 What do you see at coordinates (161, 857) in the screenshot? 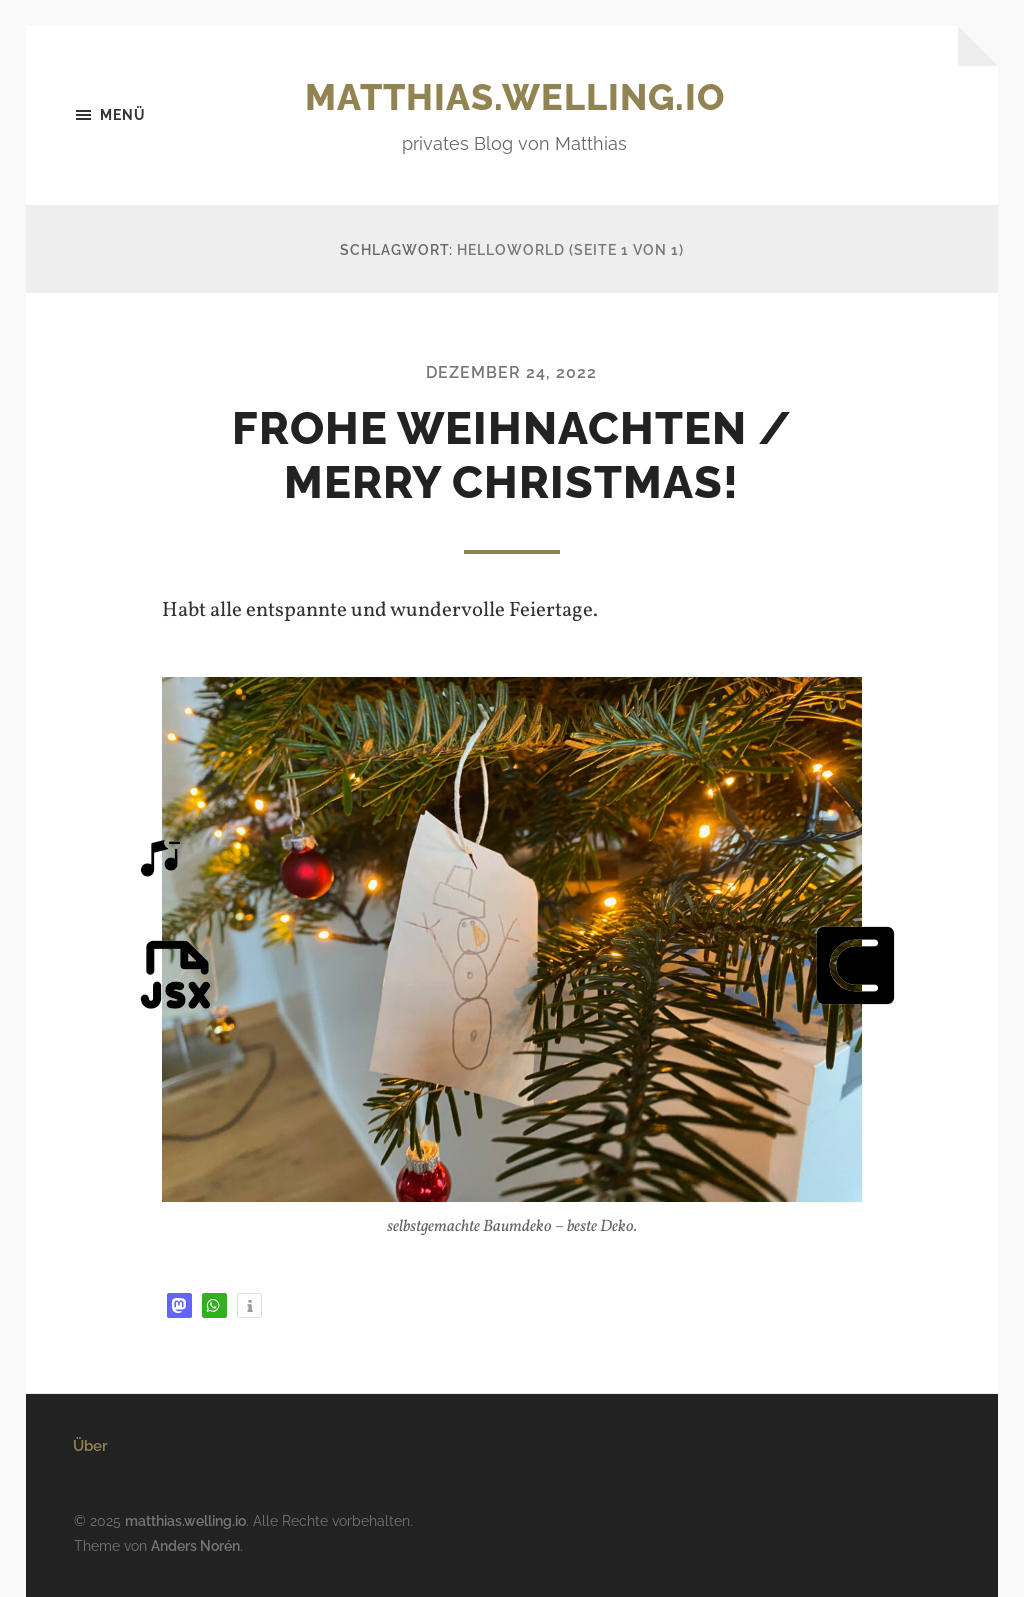
I see `remove a song from playlist` at bounding box center [161, 857].